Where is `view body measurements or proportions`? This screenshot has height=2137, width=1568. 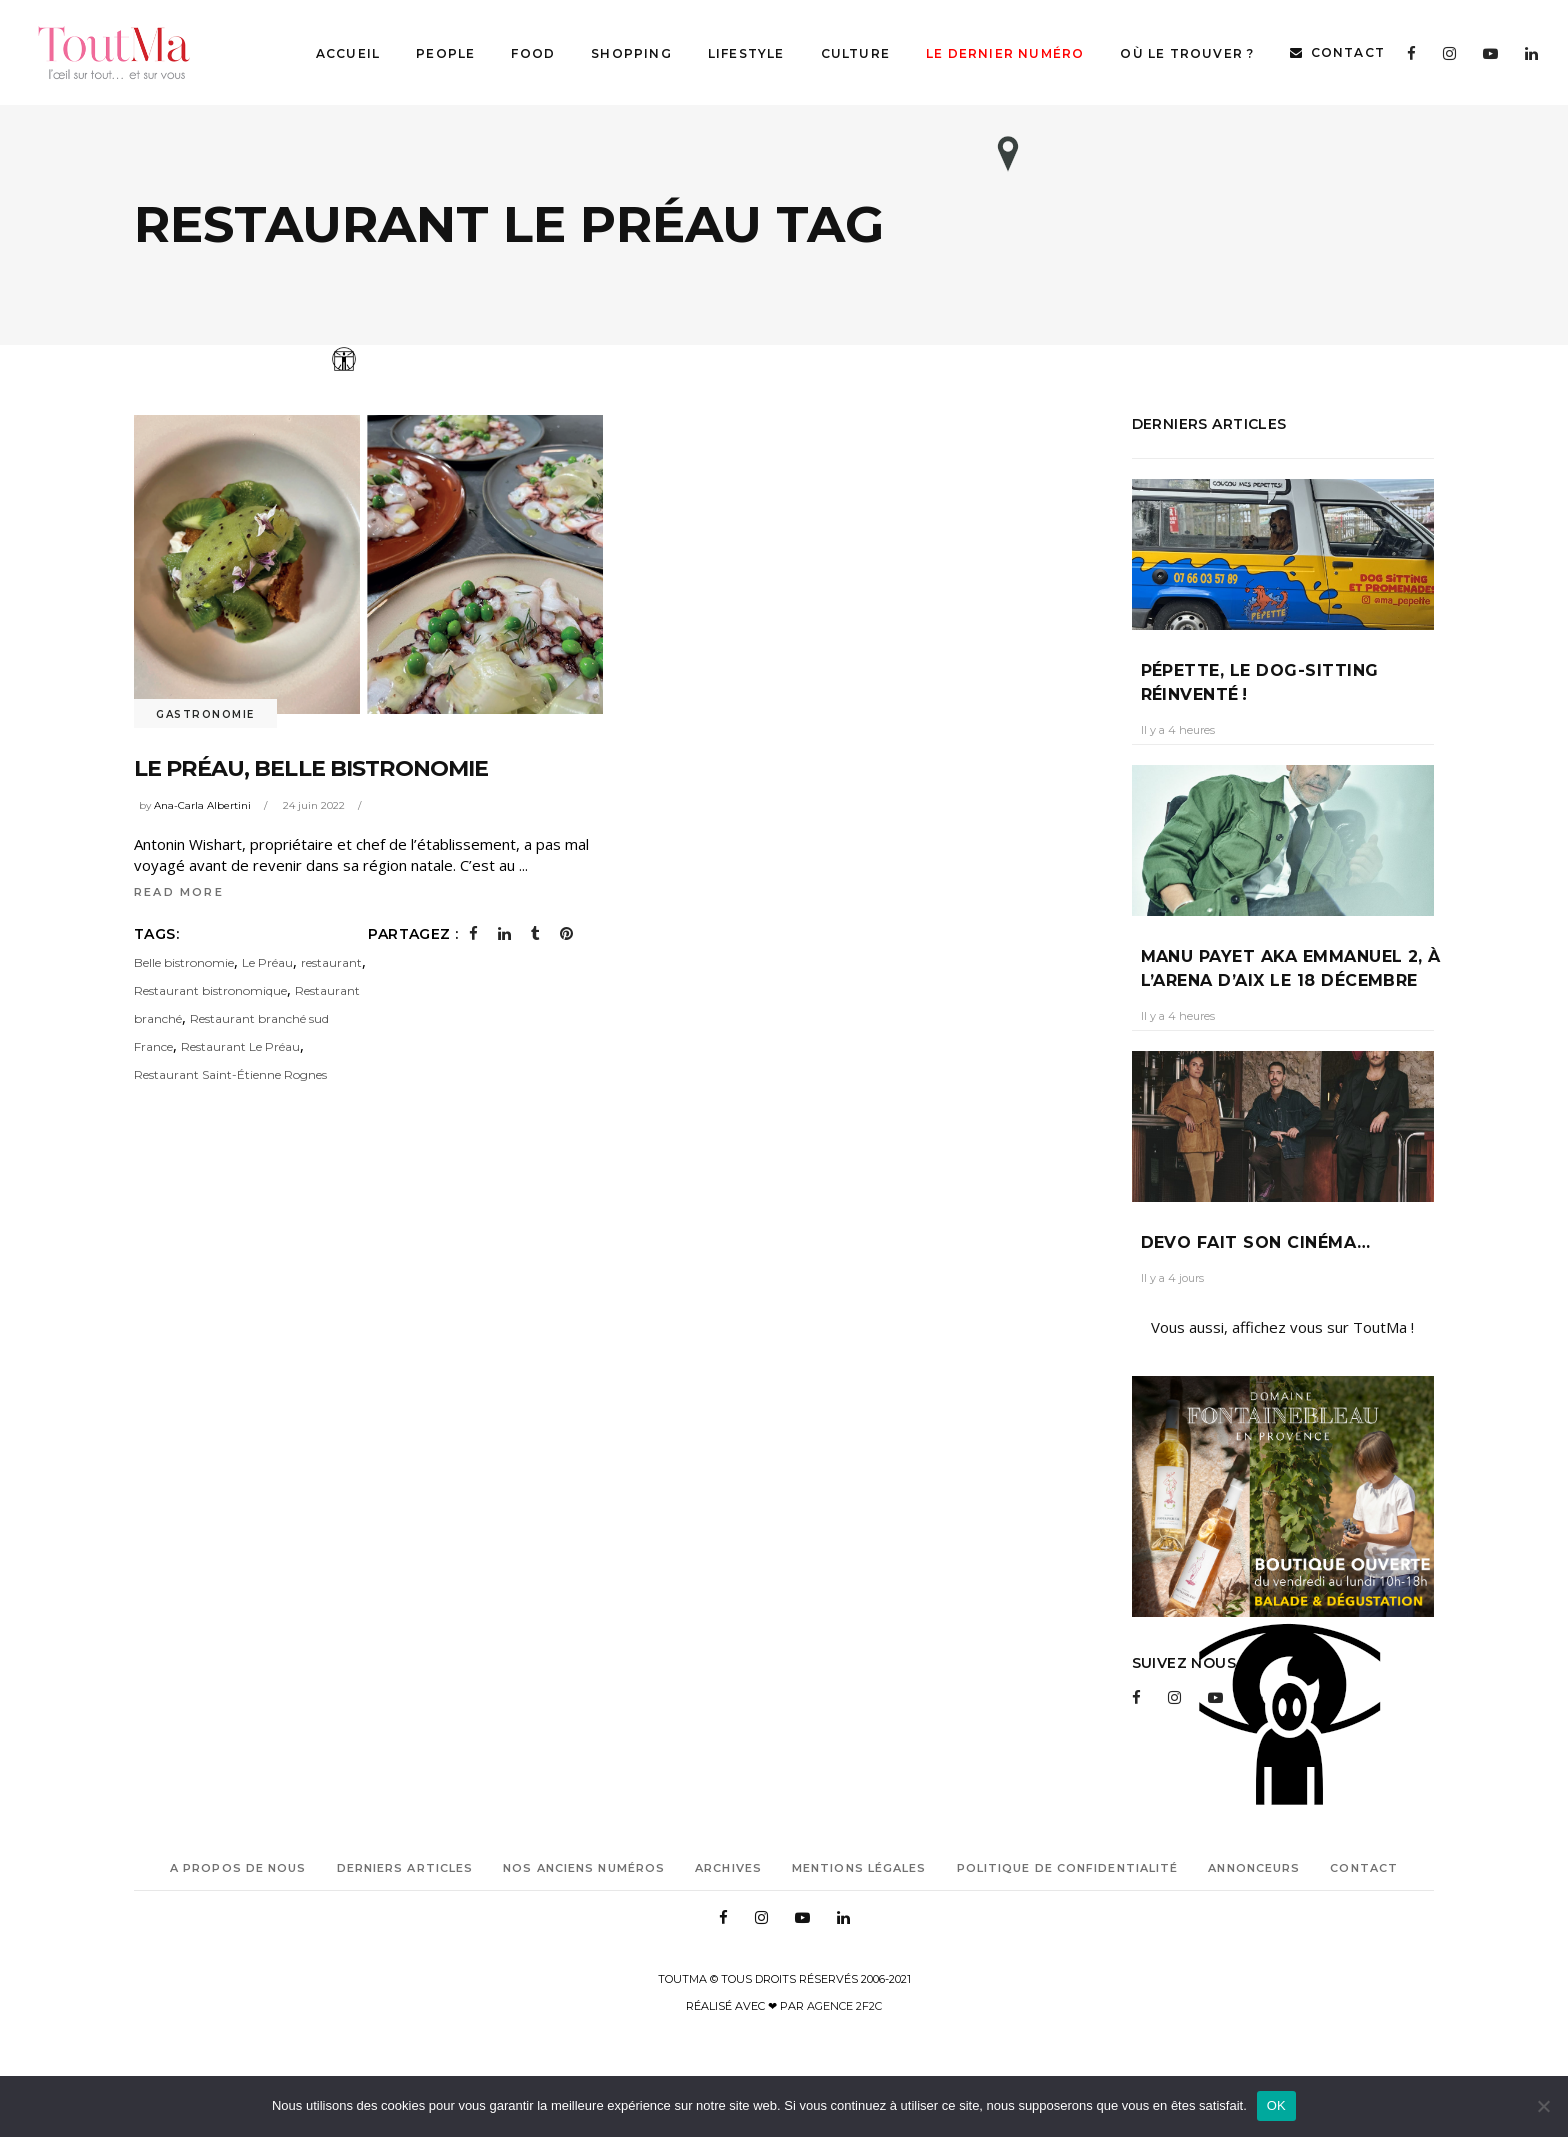
view body measurements or proportions is located at coordinates (344, 359).